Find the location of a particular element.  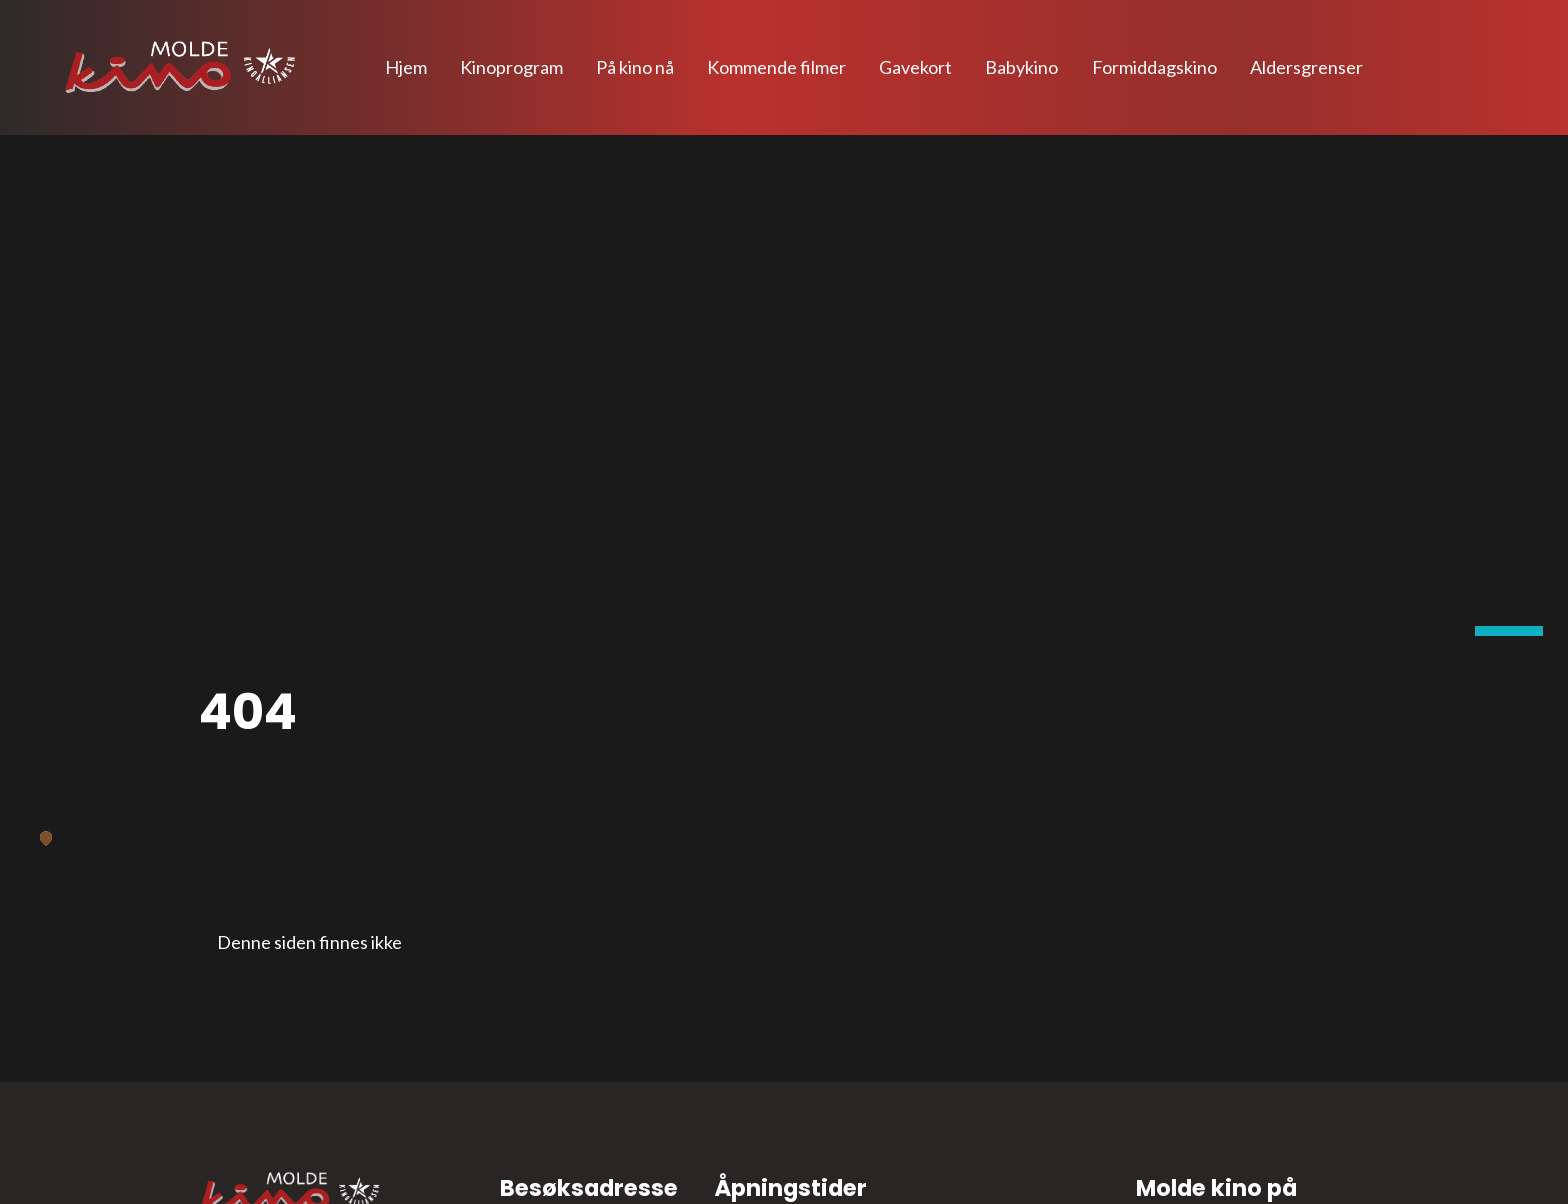

view location history or past visits is located at coordinates (46, 838).